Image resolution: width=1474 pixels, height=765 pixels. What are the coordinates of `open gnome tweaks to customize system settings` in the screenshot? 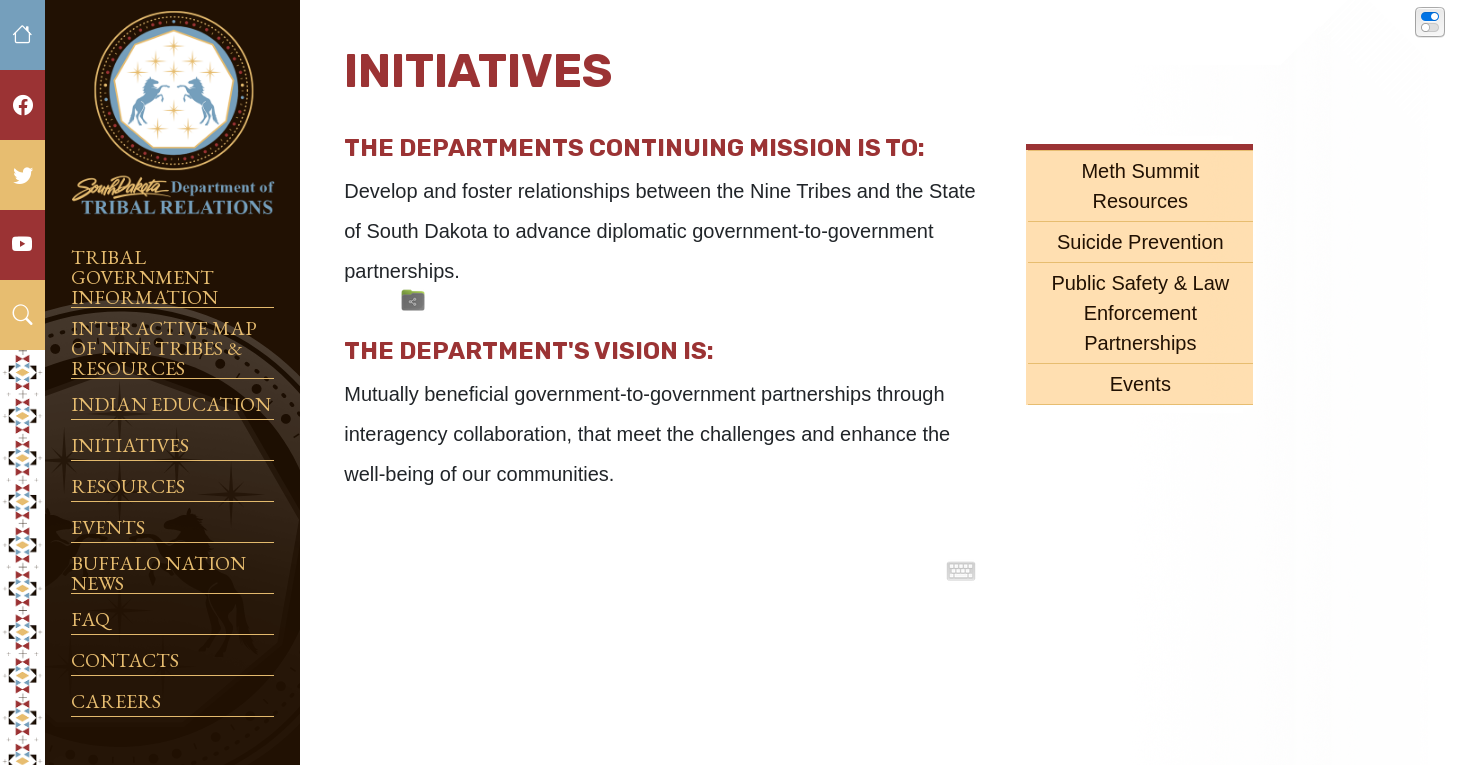 It's located at (1430, 22).